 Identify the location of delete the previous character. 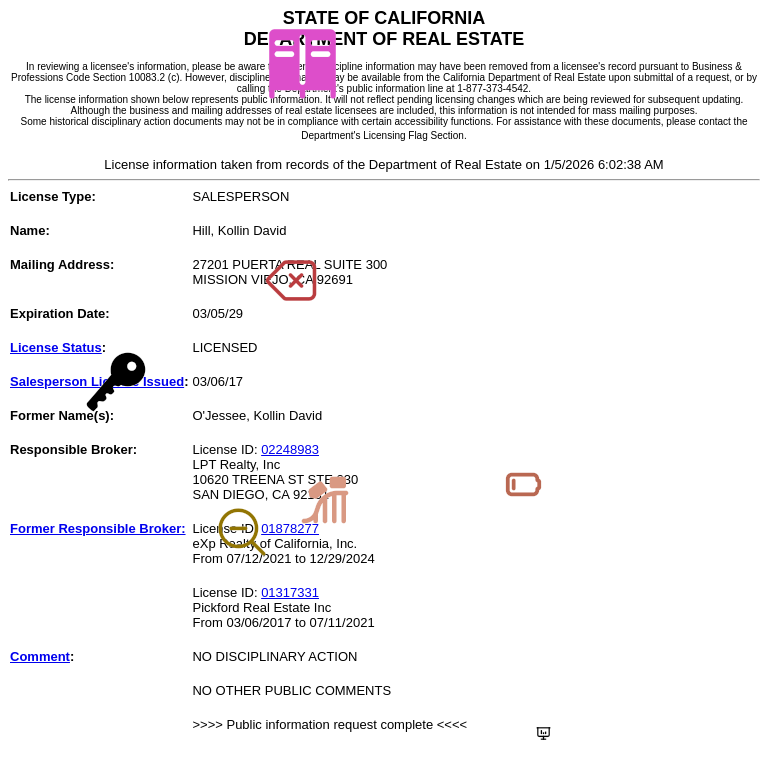
(290, 280).